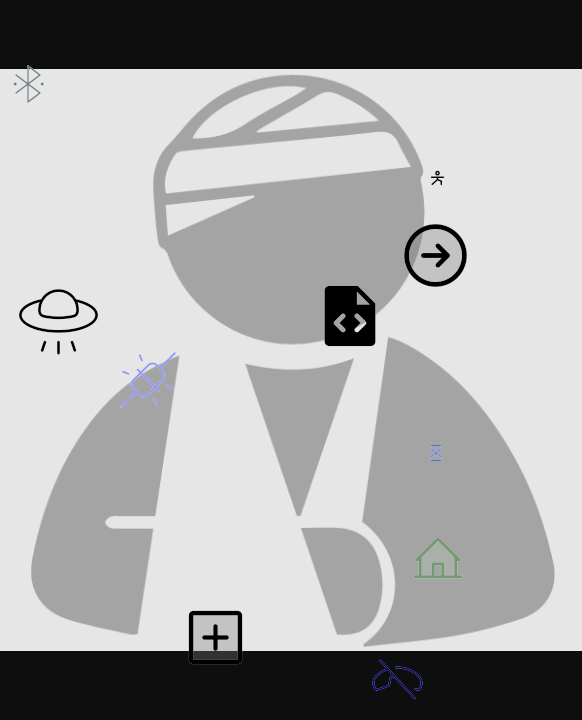 Image resolution: width=582 pixels, height=720 pixels. What do you see at coordinates (58, 320) in the screenshot?
I see `access sci-fi or space-themed content` at bounding box center [58, 320].